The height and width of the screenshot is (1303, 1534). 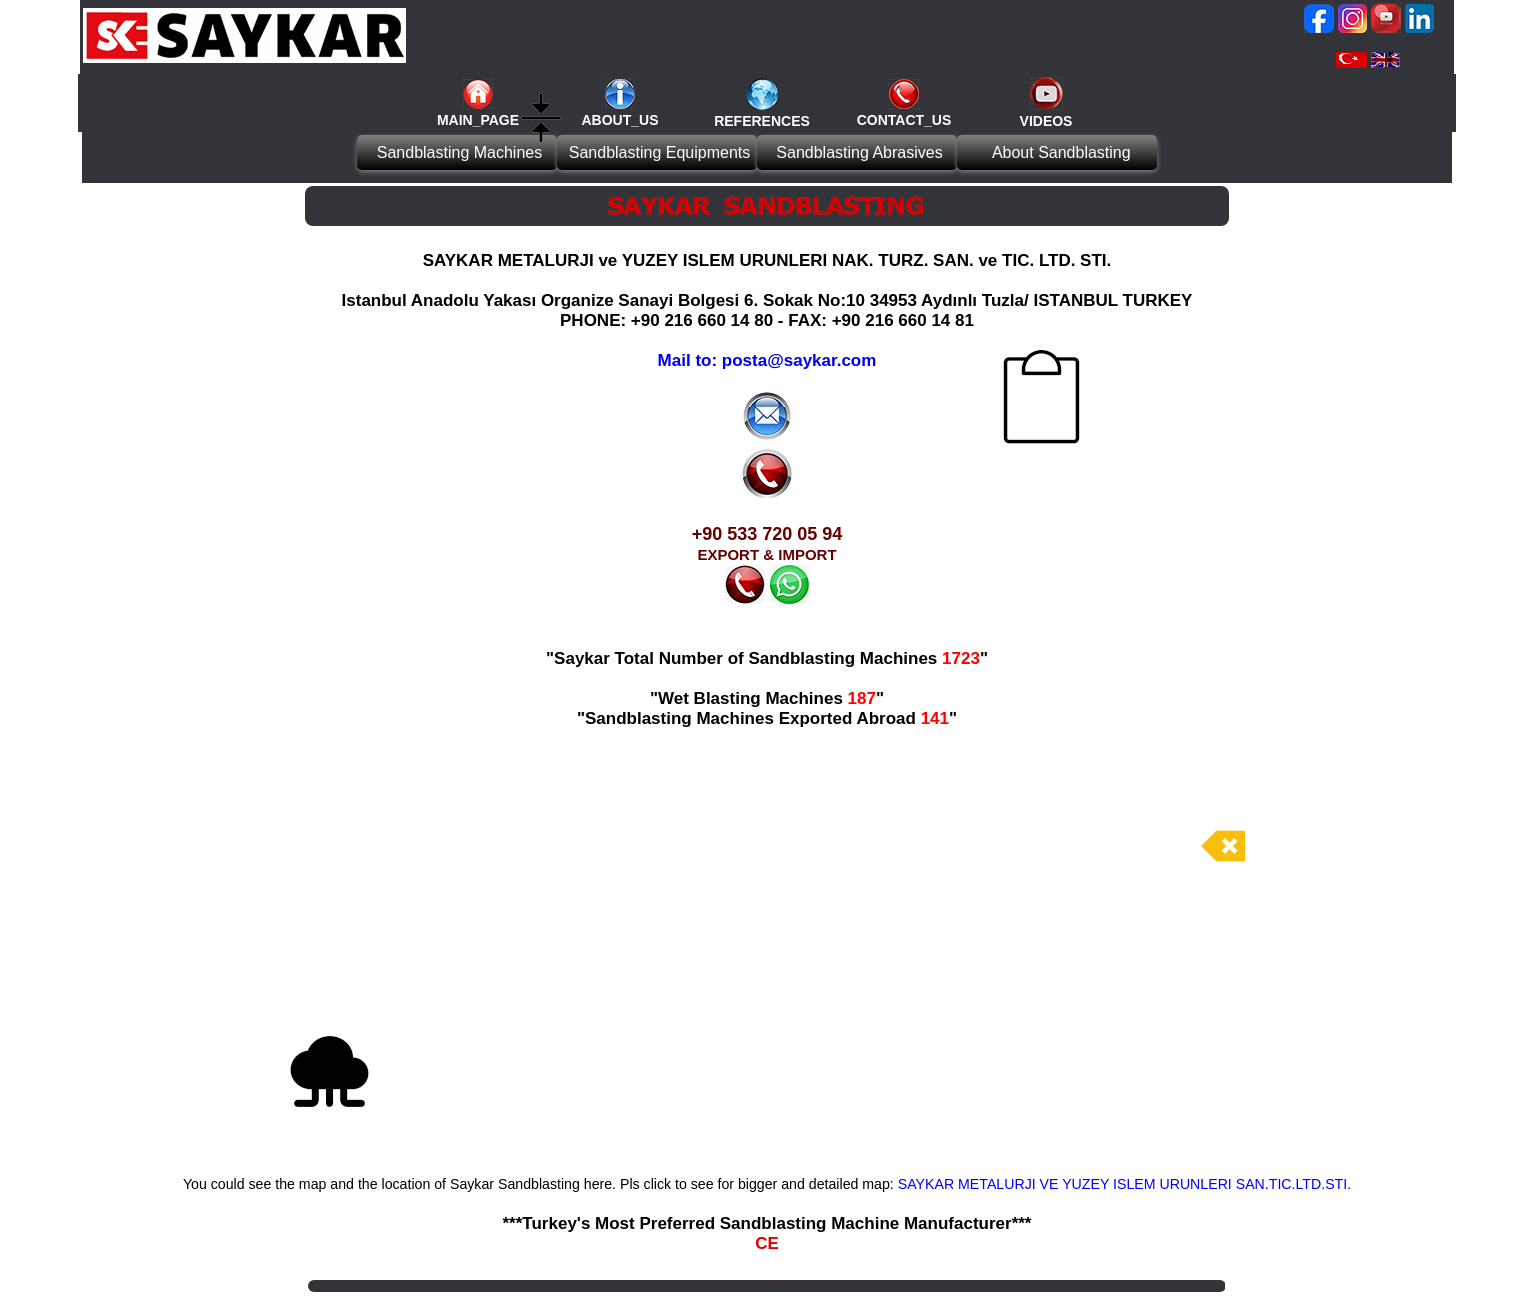 What do you see at coordinates (1041, 398) in the screenshot?
I see `copy to clipboard` at bounding box center [1041, 398].